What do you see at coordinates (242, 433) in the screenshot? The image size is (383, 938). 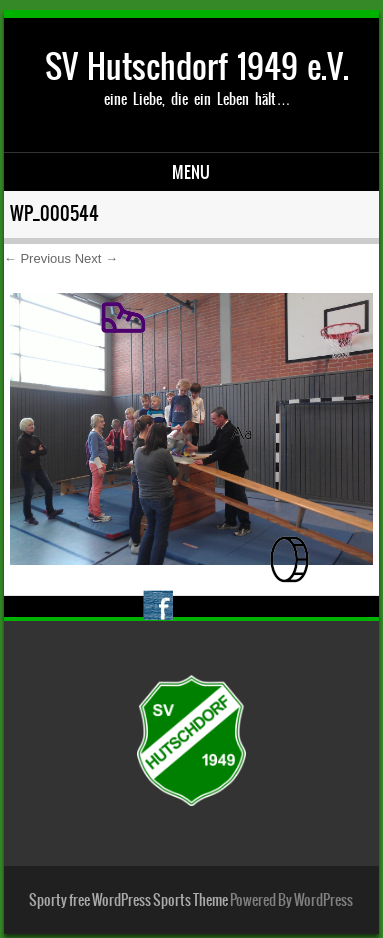 I see `adjust font or text size settings` at bounding box center [242, 433].